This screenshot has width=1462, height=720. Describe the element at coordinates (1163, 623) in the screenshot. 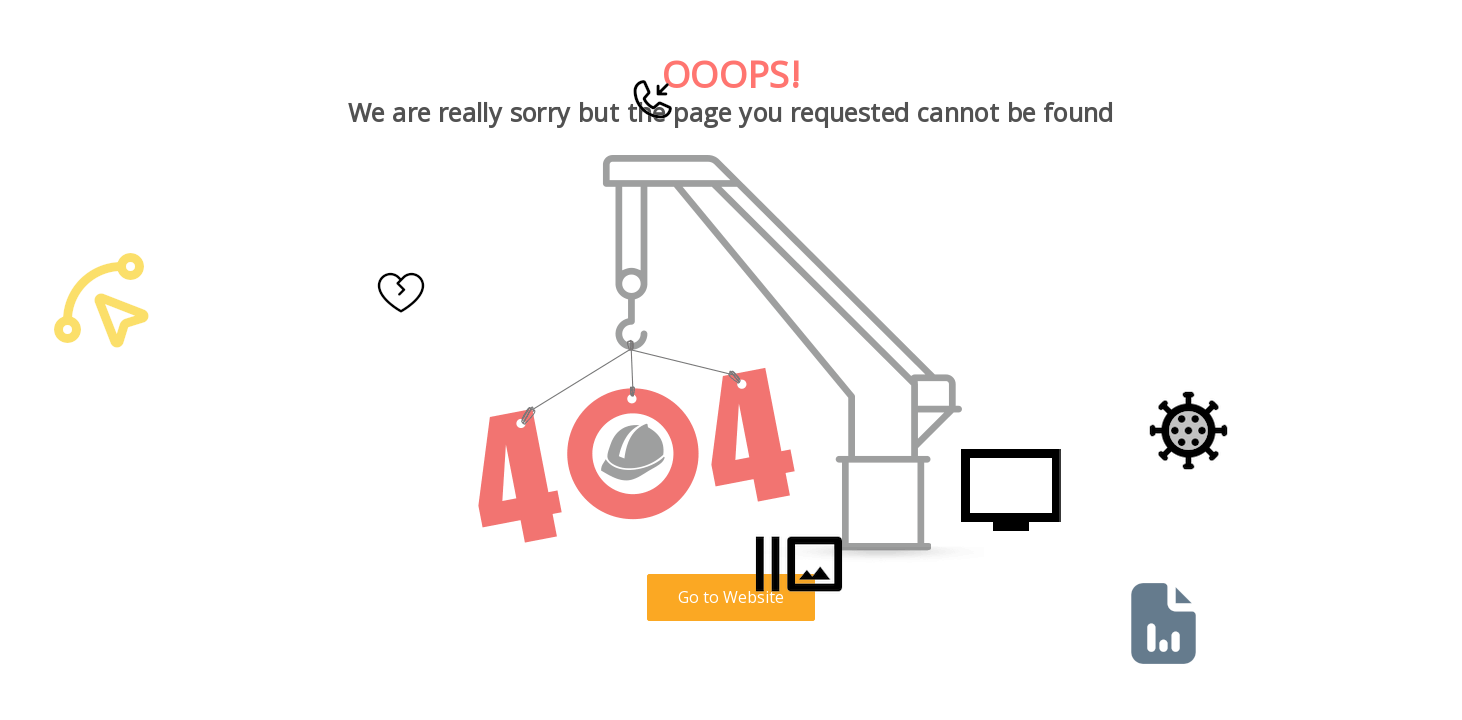

I see `view file analytics or statistics` at that location.